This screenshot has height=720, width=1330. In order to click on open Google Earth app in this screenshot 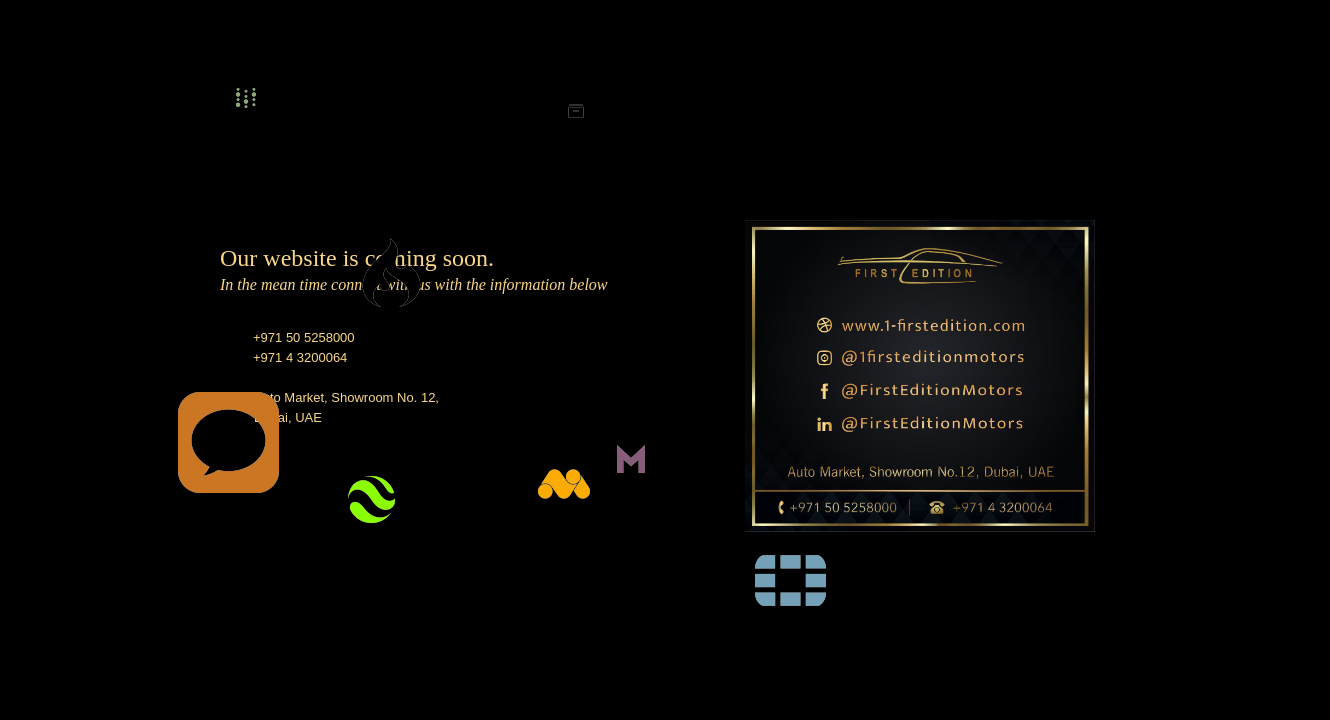, I will do `click(371, 499)`.